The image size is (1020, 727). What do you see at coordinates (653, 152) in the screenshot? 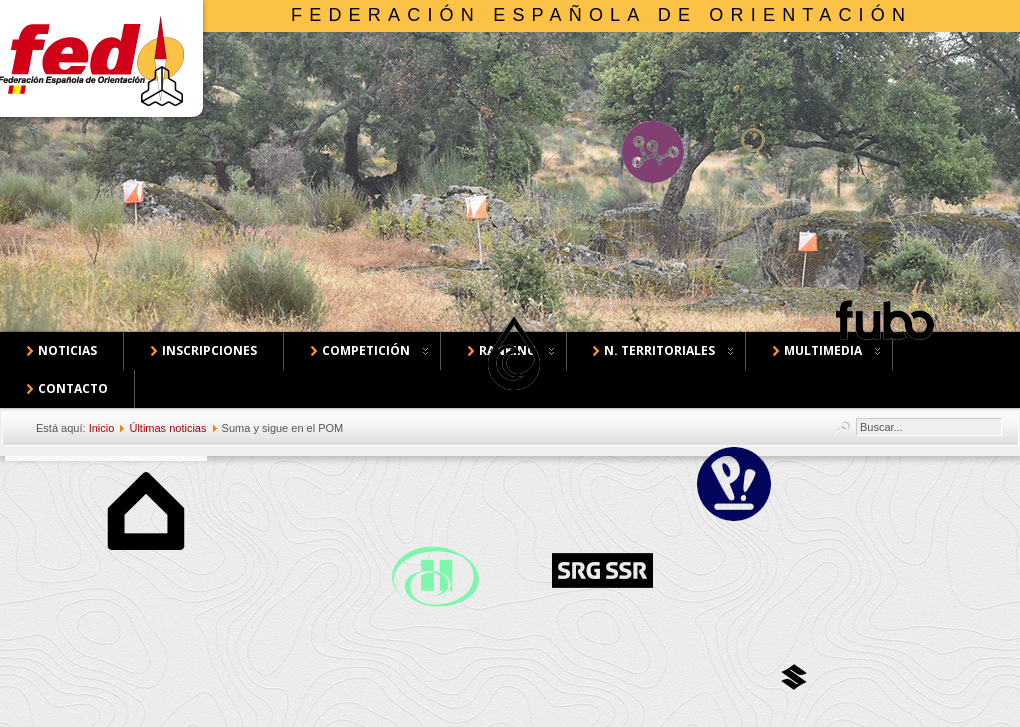
I see `open namuwiki website` at bounding box center [653, 152].